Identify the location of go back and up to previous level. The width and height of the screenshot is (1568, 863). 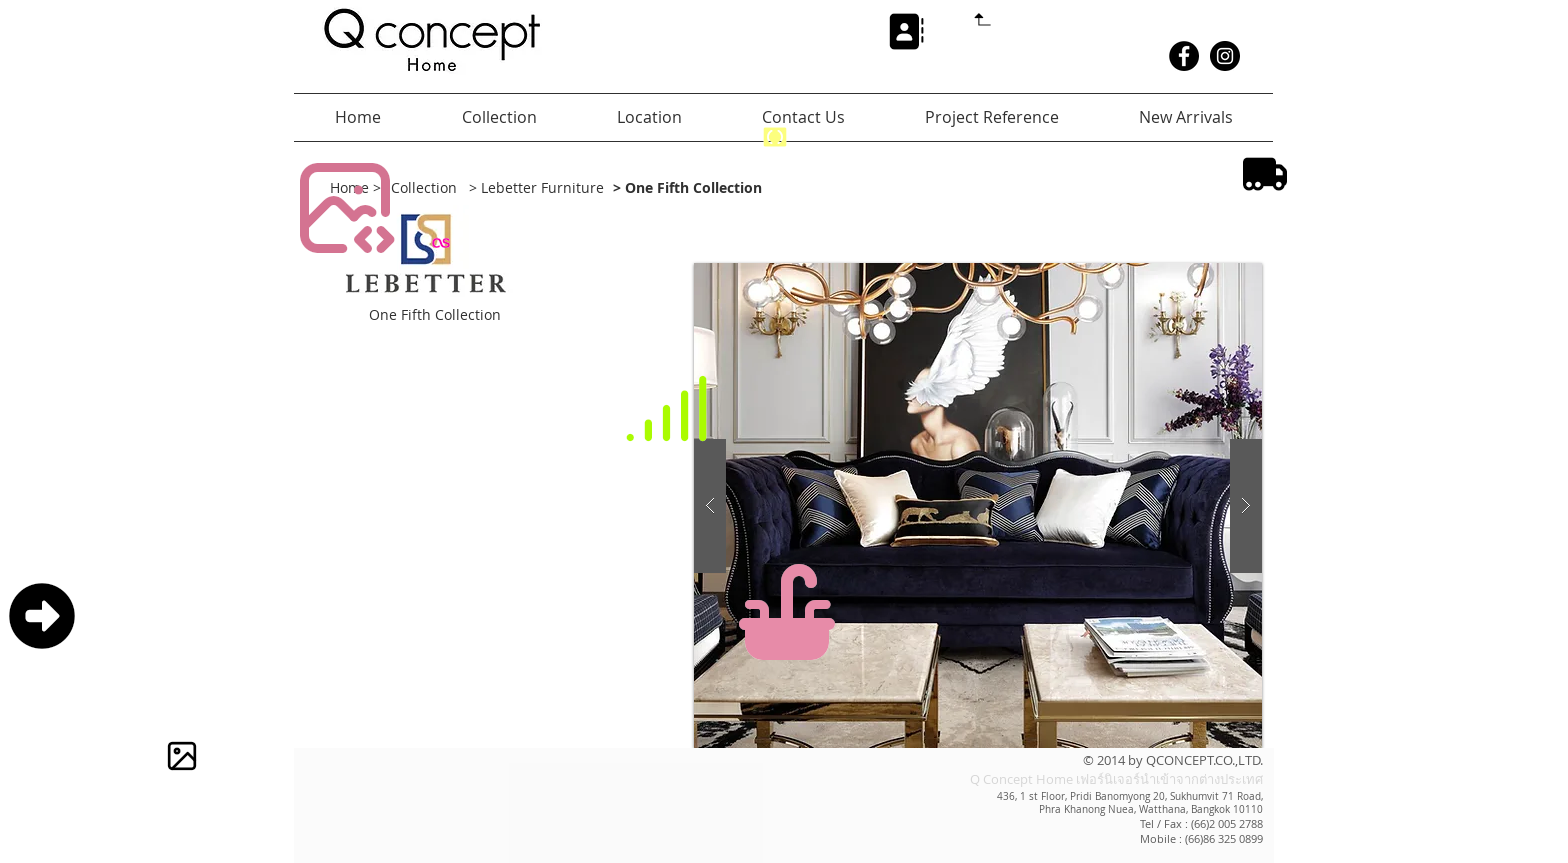
(982, 20).